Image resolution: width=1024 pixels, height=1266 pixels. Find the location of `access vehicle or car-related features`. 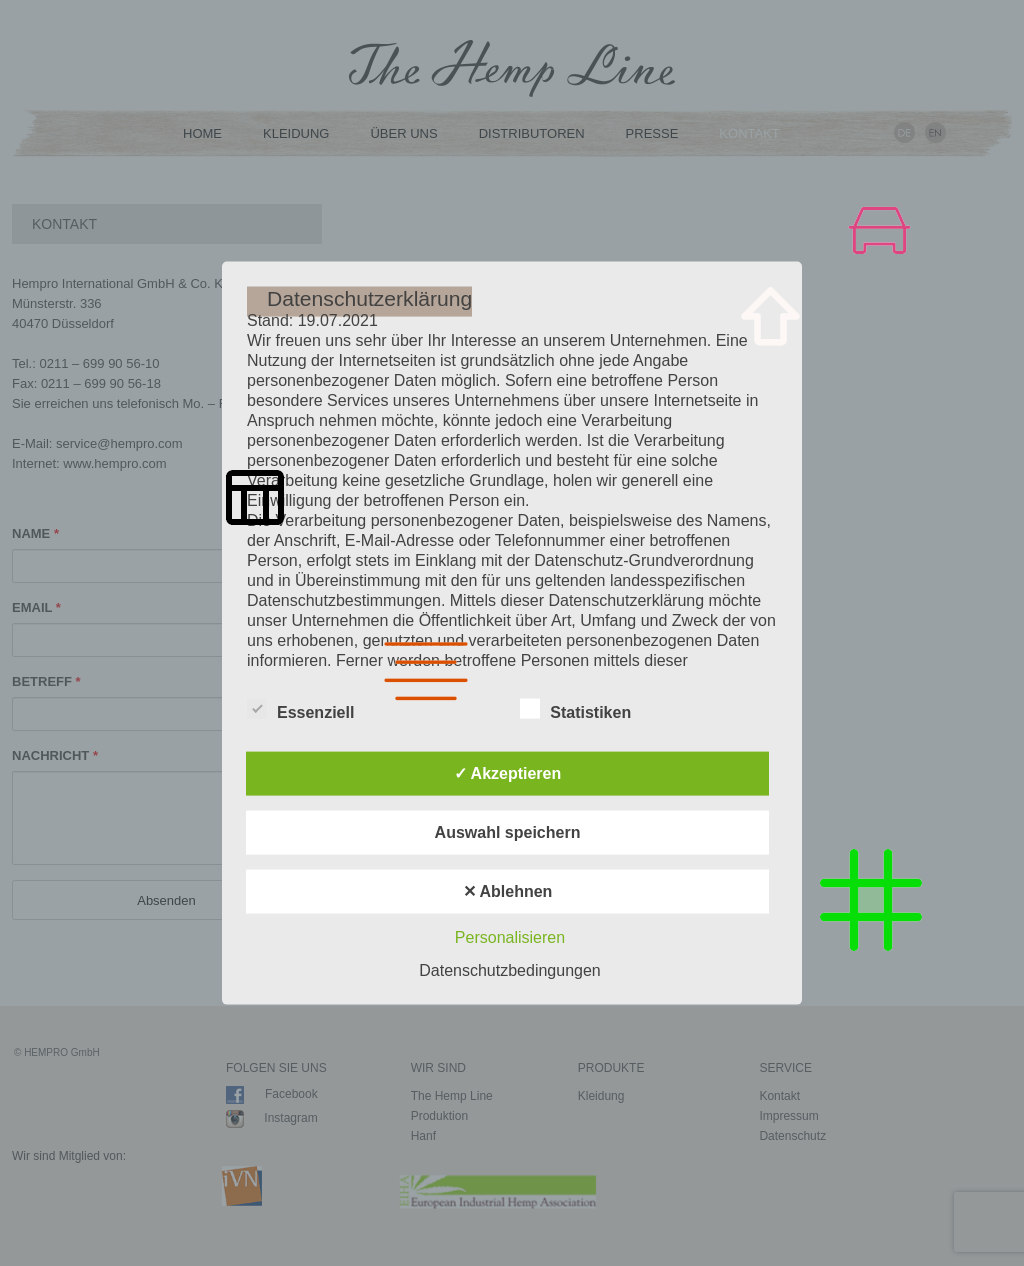

access vehicle or car-related features is located at coordinates (879, 231).